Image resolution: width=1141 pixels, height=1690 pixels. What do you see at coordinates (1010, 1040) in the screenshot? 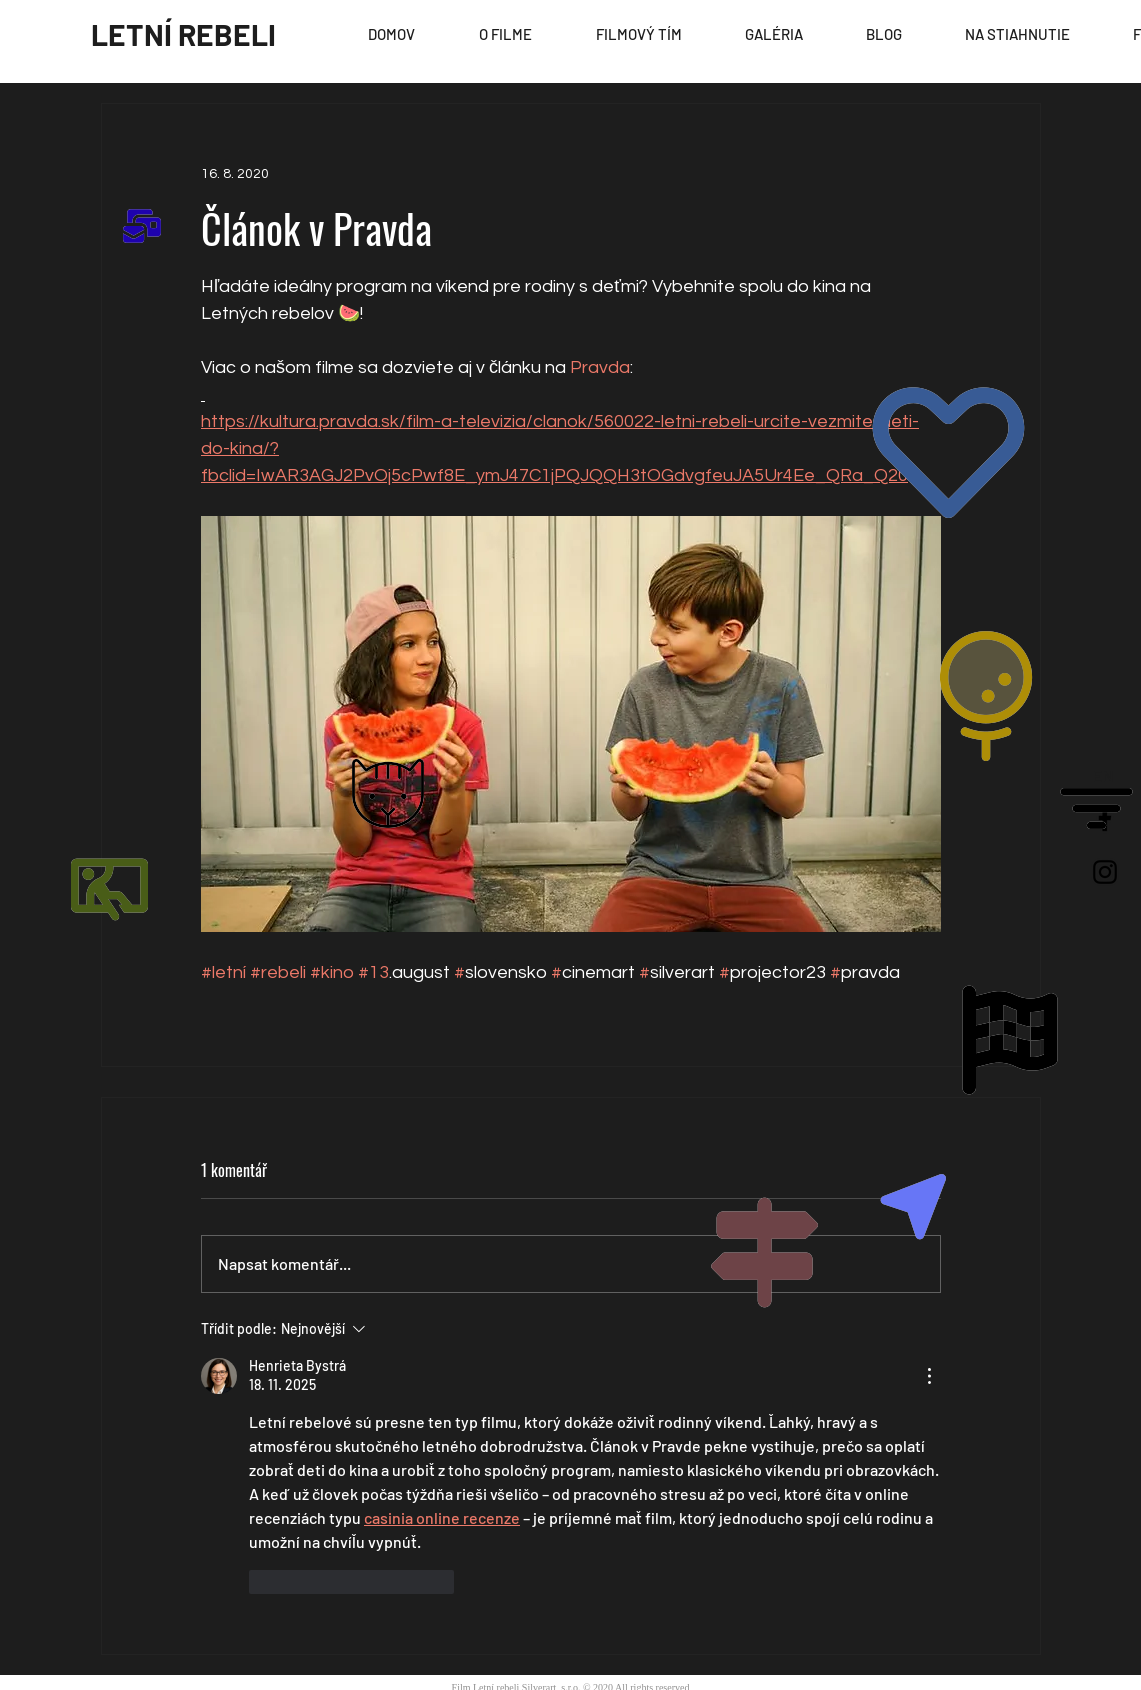
I see `indicates completion or finish point` at bounding box center [1010, 1040].